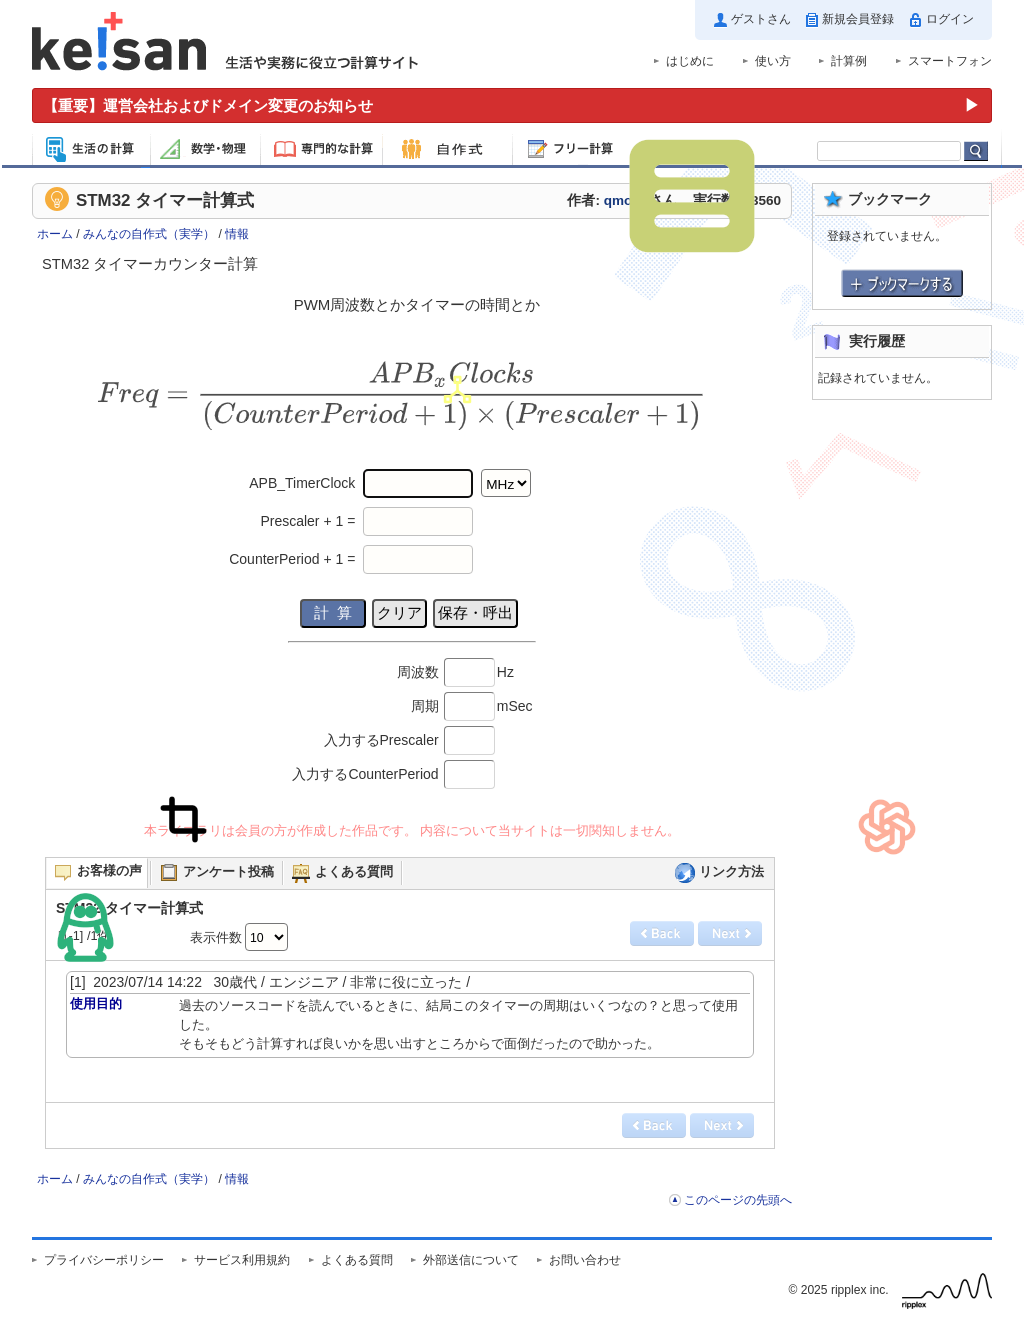  What do you see at coordinates (457, 389) in the screenshot?
I see `view organizational hierarchy or structure` at bounding box center [457, 389].